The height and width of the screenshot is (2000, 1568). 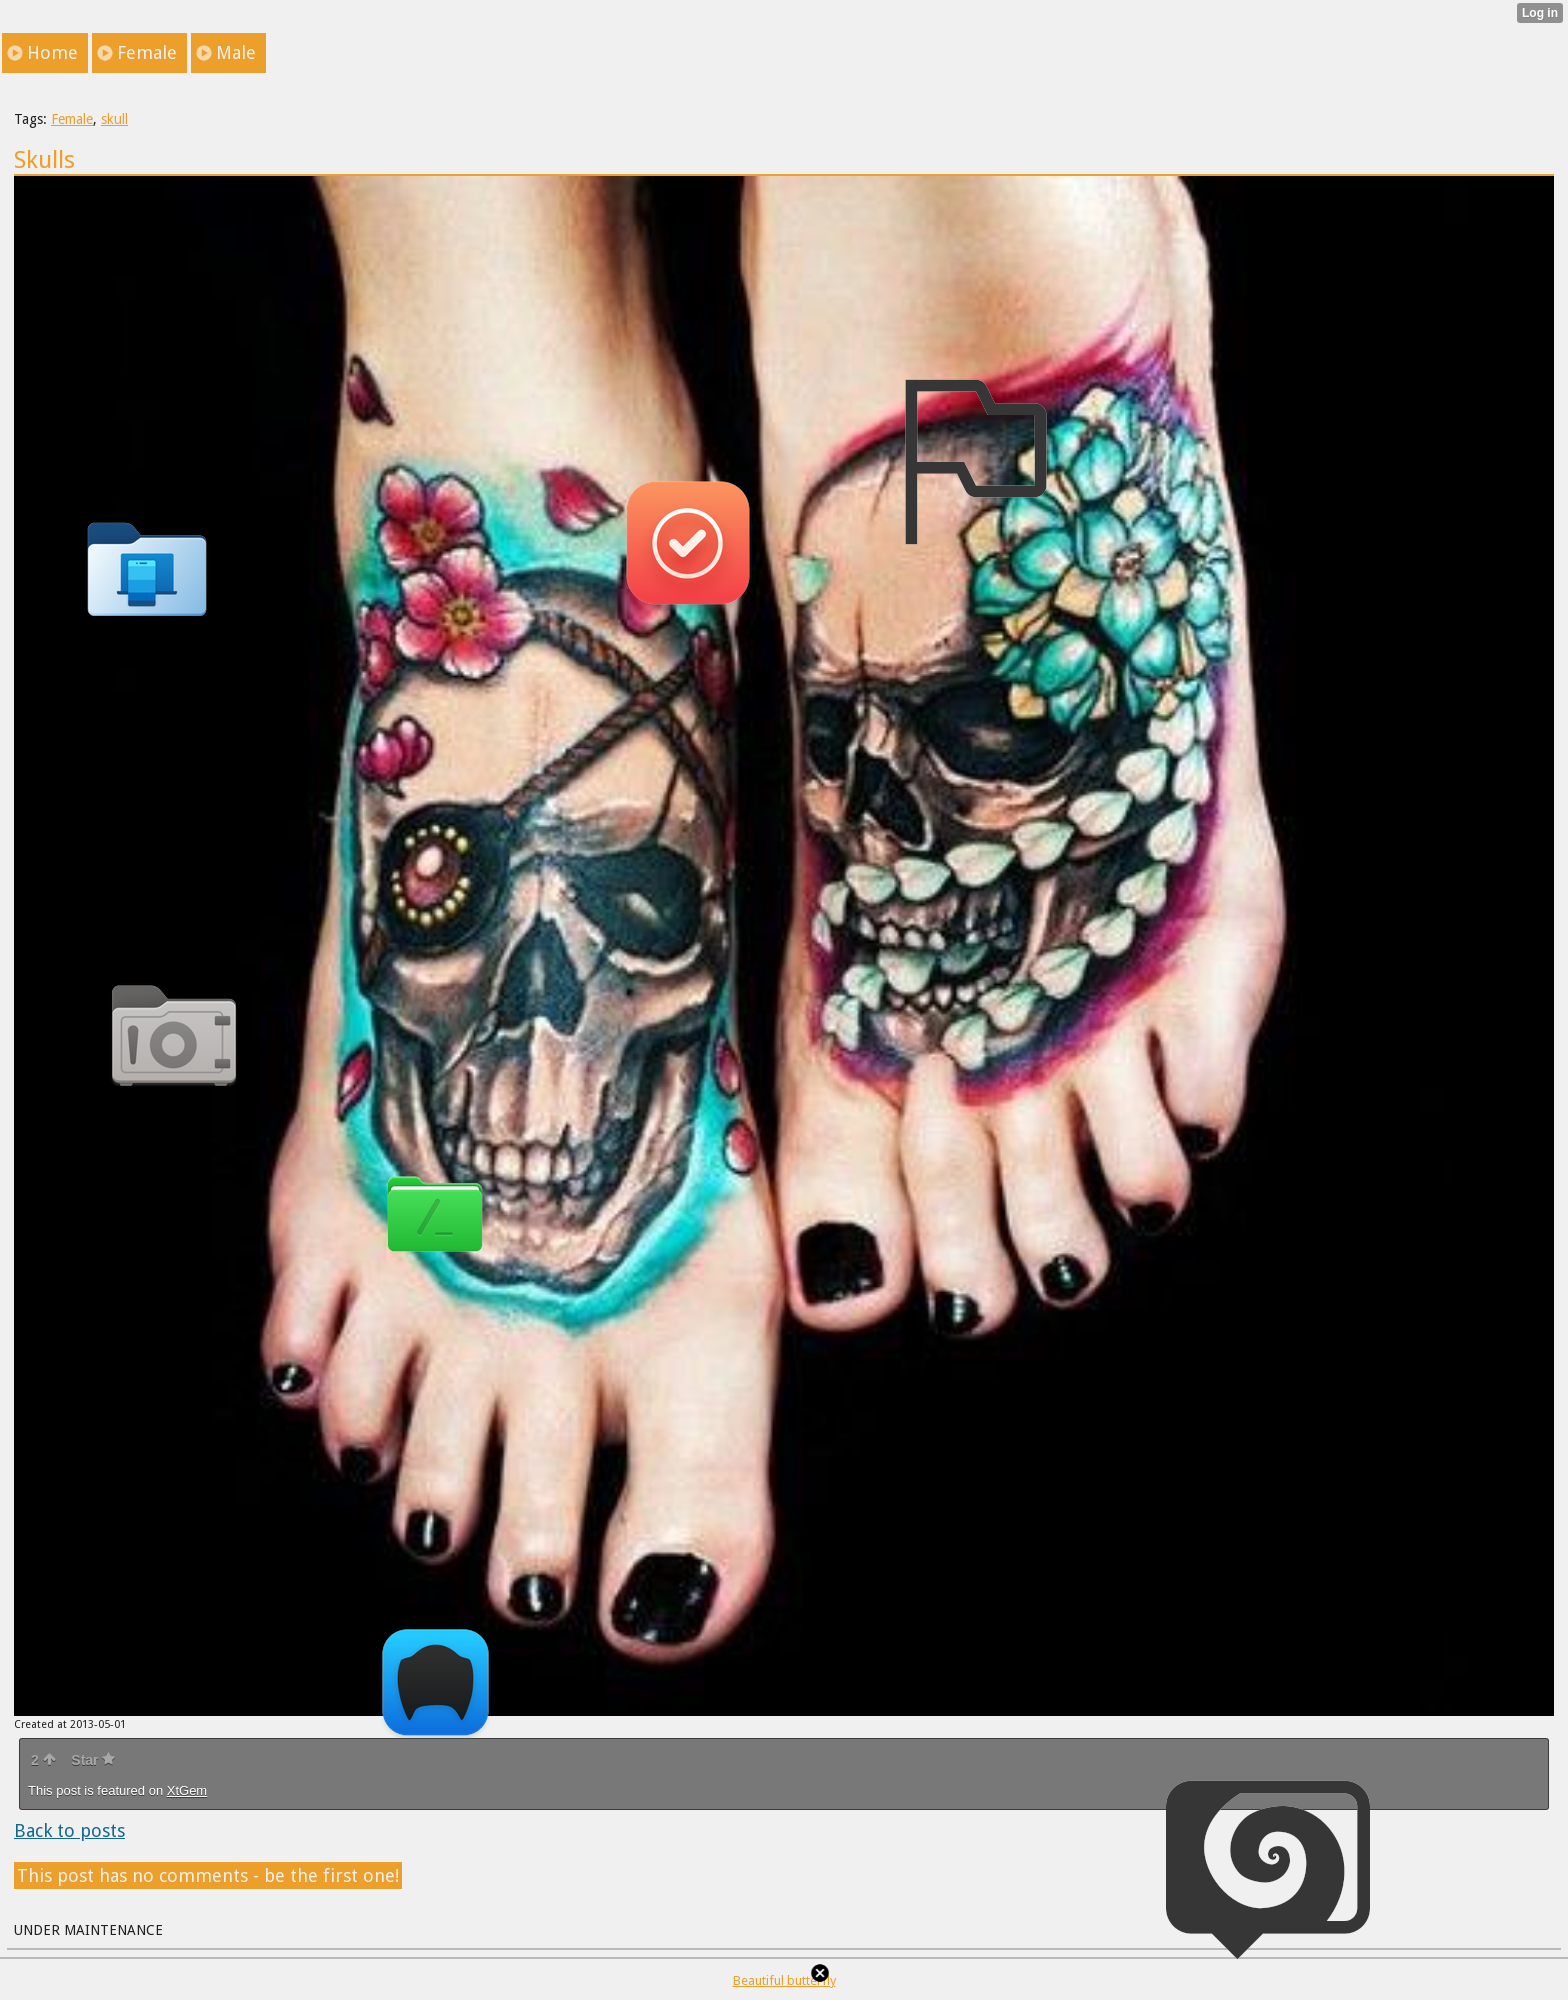 What do you see at coordinates (688, 543) in the screenshot?
I see `open dconf editor to modify system configuration settings` at bounding box center [688, 543].